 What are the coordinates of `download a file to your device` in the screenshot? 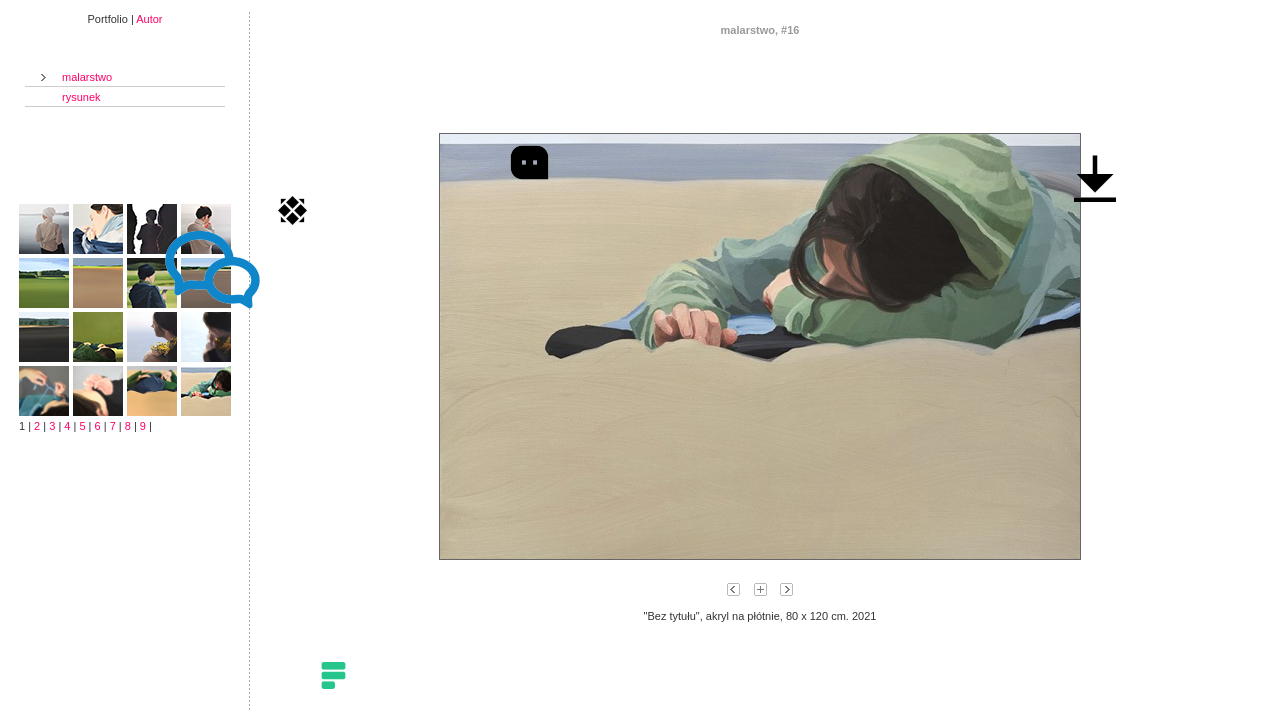 It's located at (1095, 181).